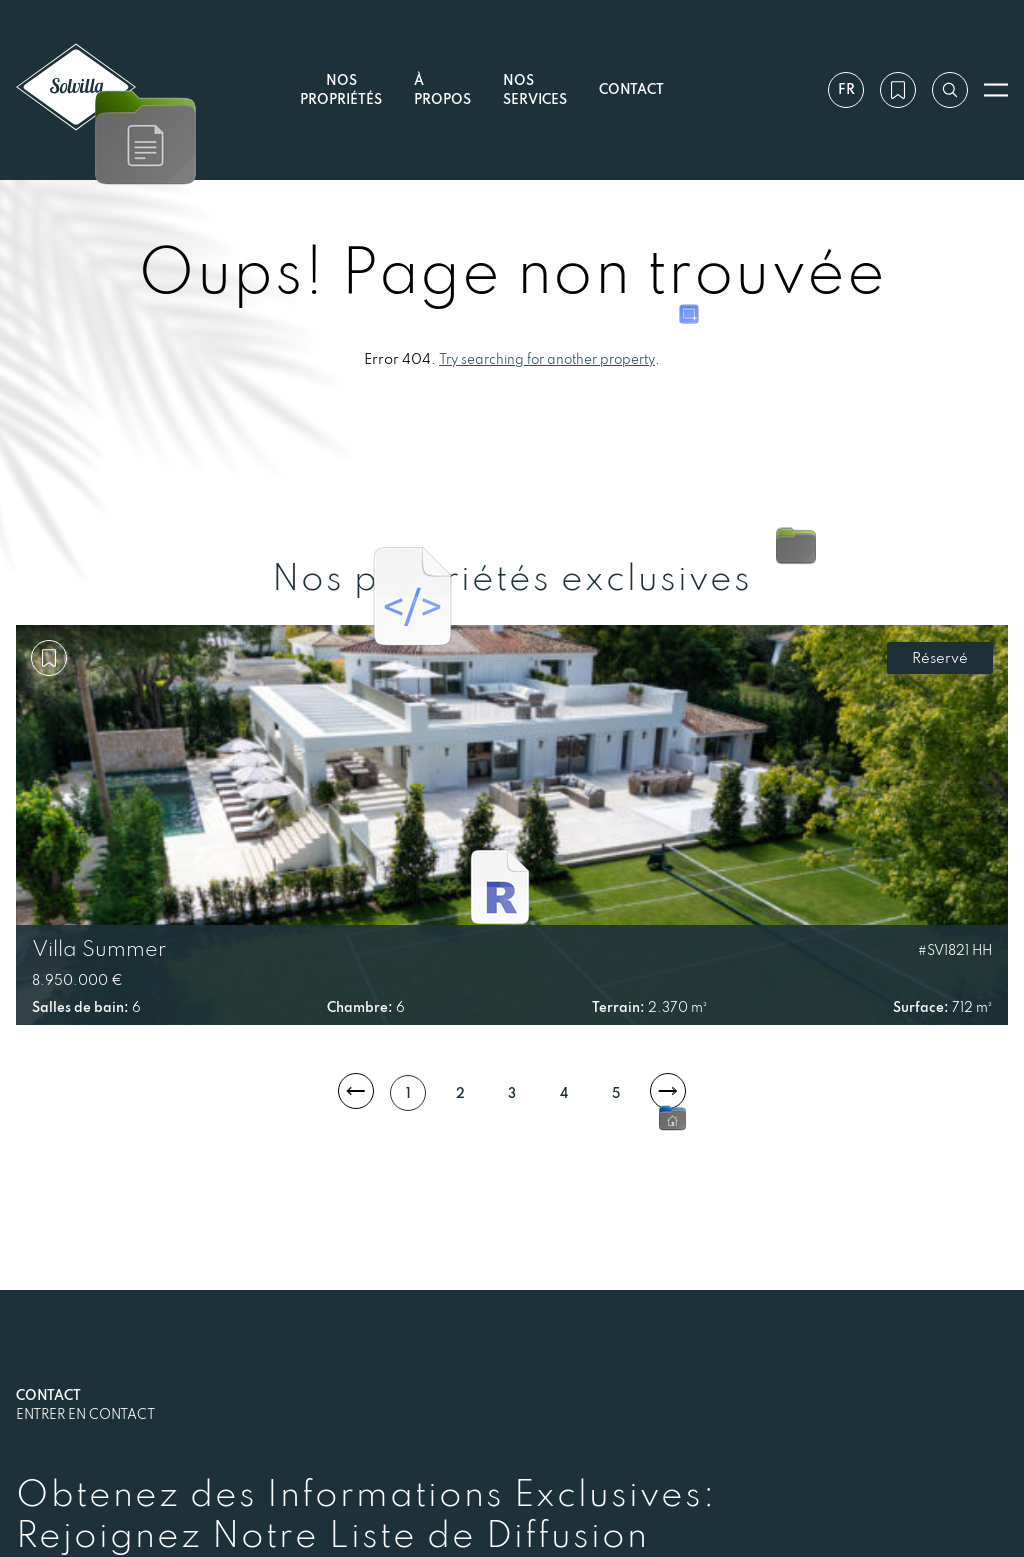  What do you see at coordinates (412, 596) in the screenshot?
I see `indicates an HTML or web page file` at bounding box center [412, 596].